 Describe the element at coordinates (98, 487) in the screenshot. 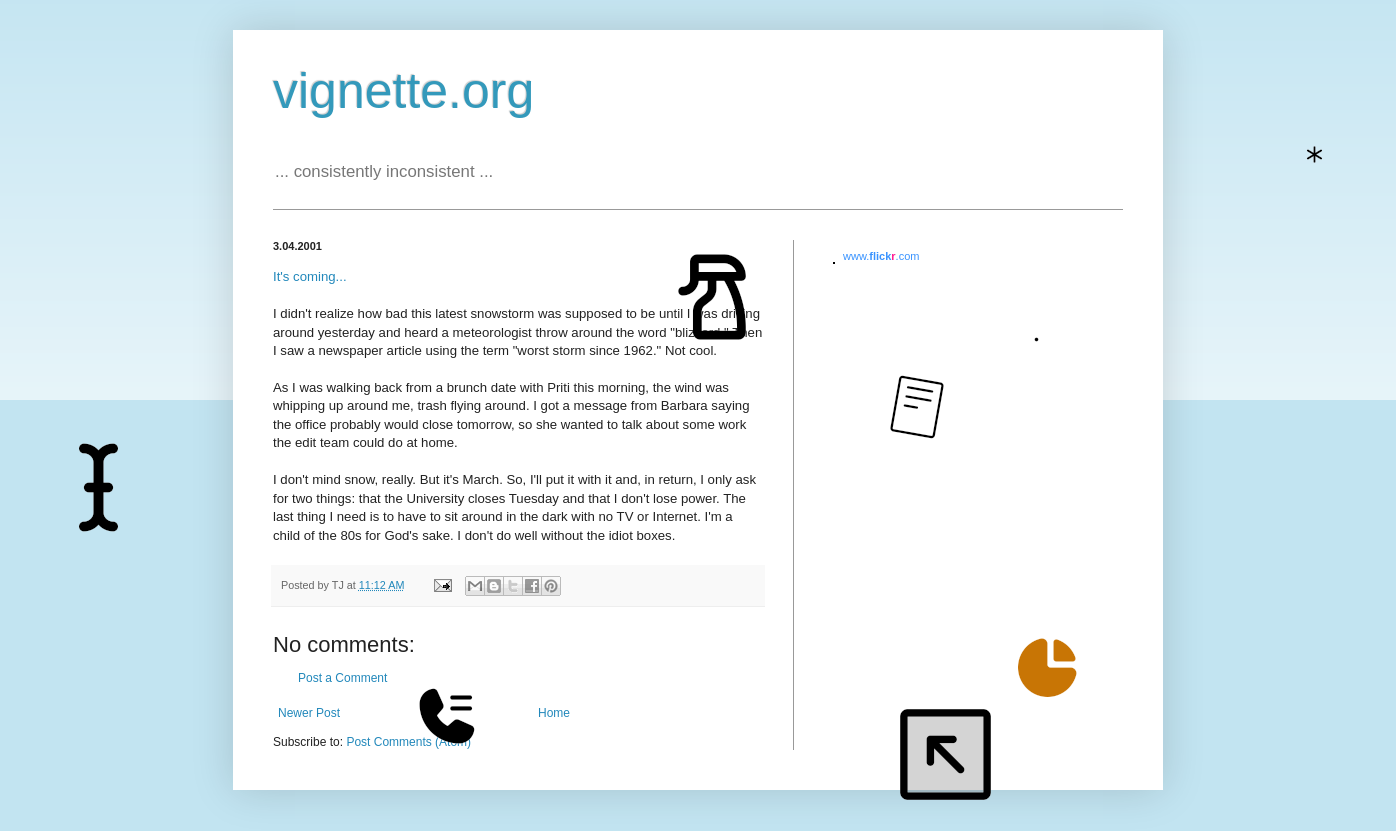

I see `text input field is active` at that location.